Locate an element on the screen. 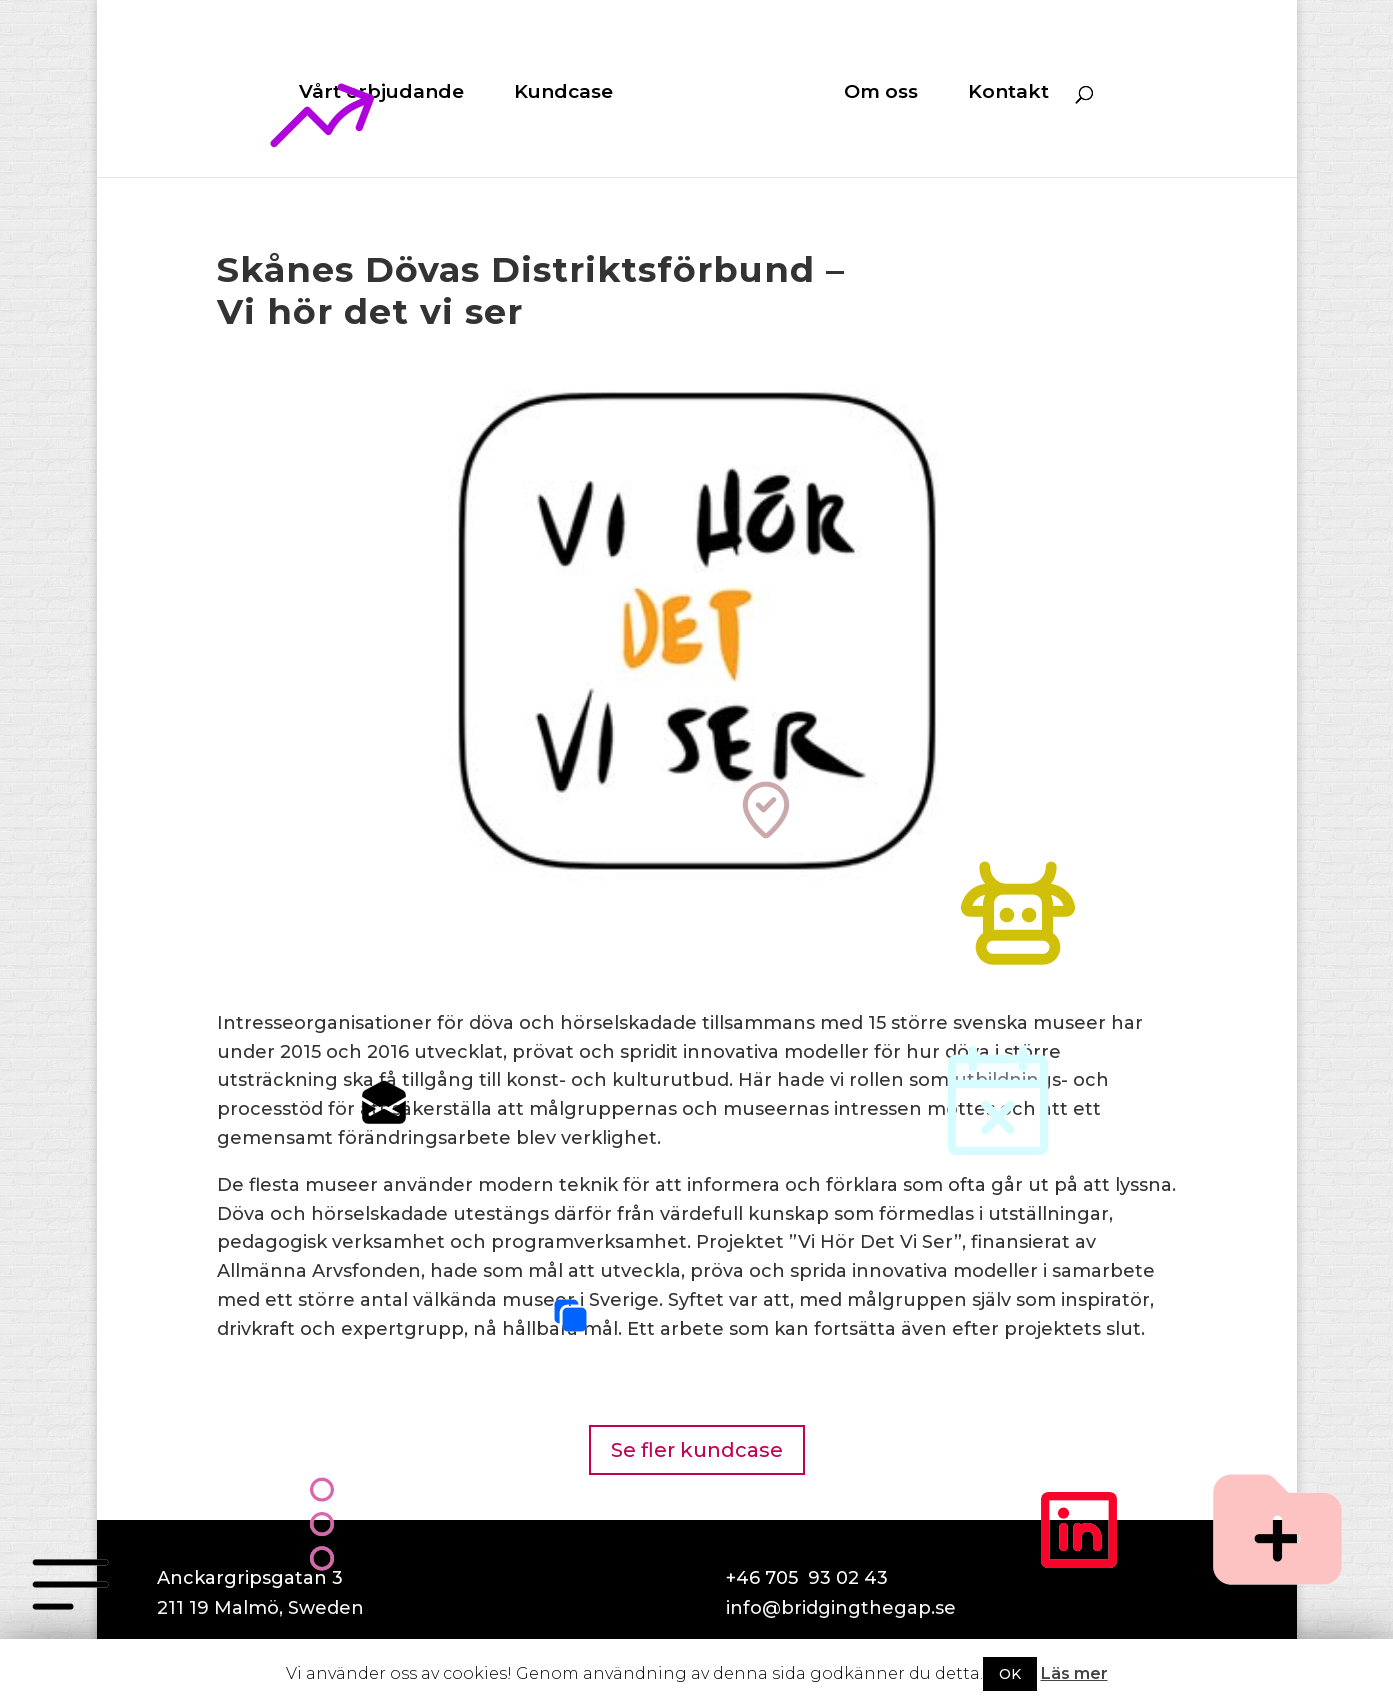  view trending or popular content is located at coordinates (322, 114).